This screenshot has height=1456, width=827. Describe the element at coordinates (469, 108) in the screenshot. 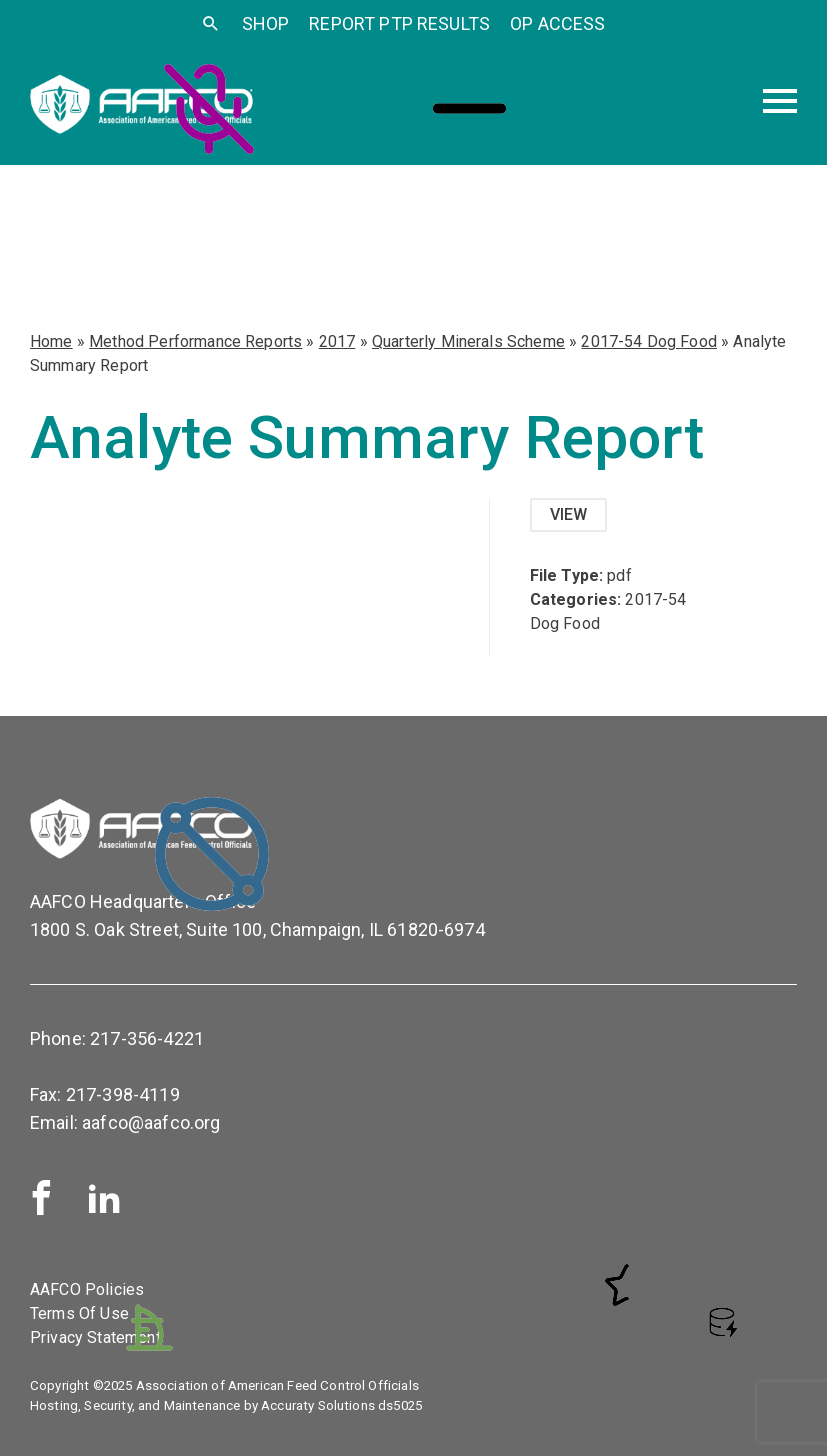

I see `remove an item from a list or cart` at that location.